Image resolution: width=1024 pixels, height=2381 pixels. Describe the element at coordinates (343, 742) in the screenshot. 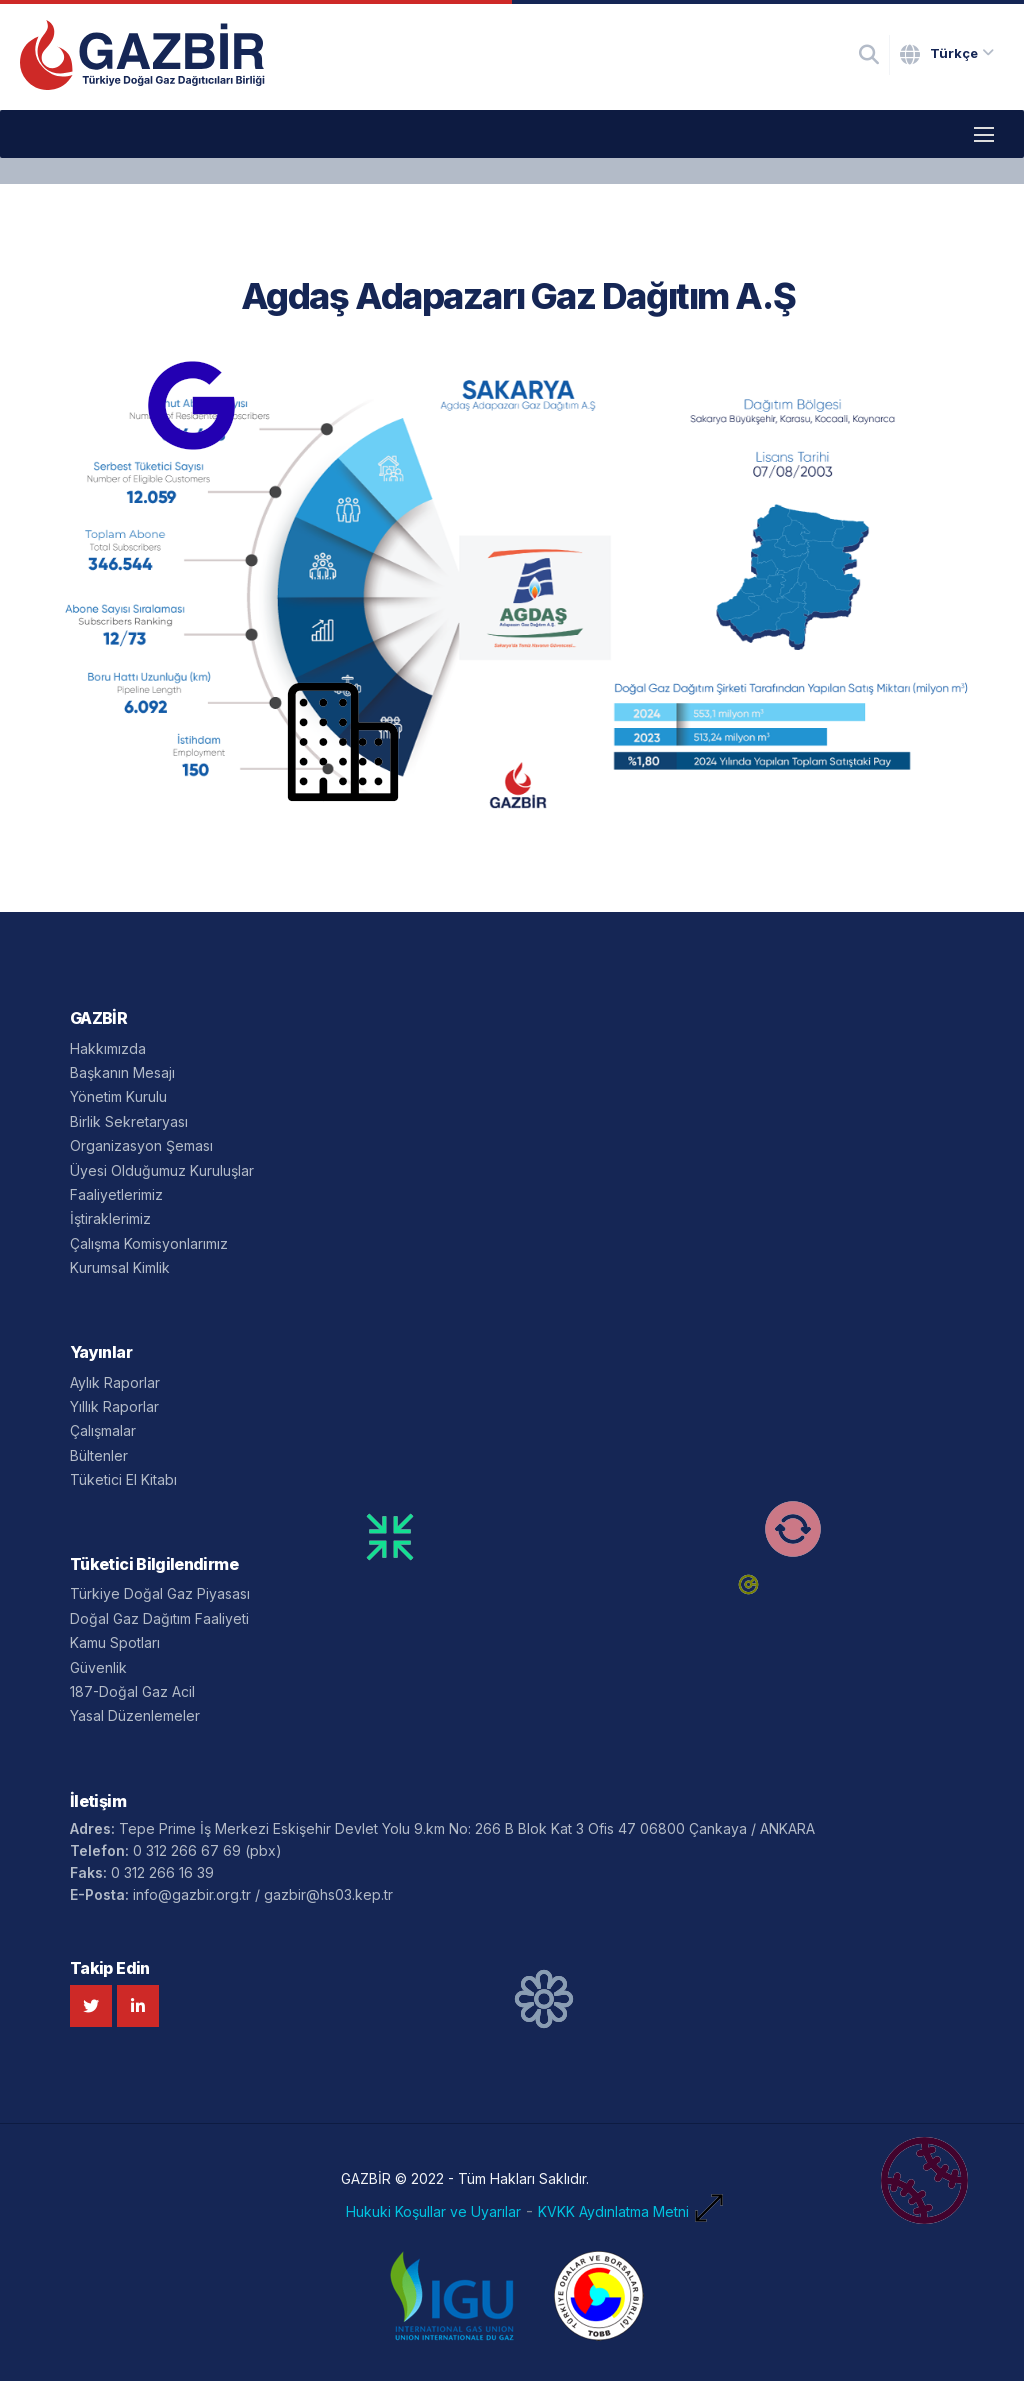

I see `view business or company information` at that location.